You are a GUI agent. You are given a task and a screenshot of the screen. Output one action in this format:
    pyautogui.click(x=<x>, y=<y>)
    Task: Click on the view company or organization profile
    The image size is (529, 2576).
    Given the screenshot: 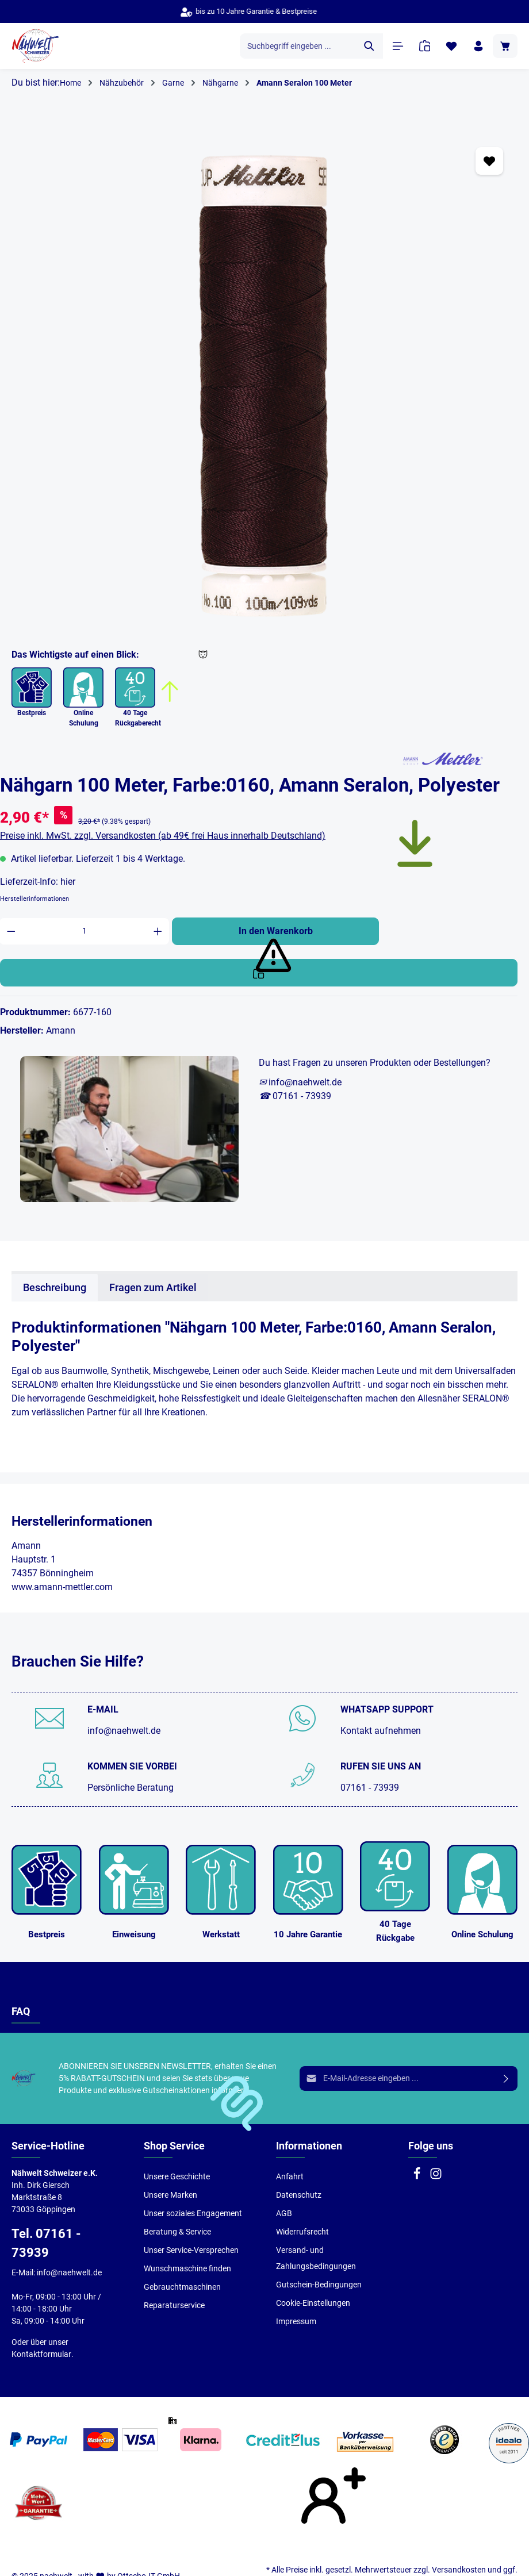 What is the action you would take?
    pyautogui.click(x=172, y=2421)
    